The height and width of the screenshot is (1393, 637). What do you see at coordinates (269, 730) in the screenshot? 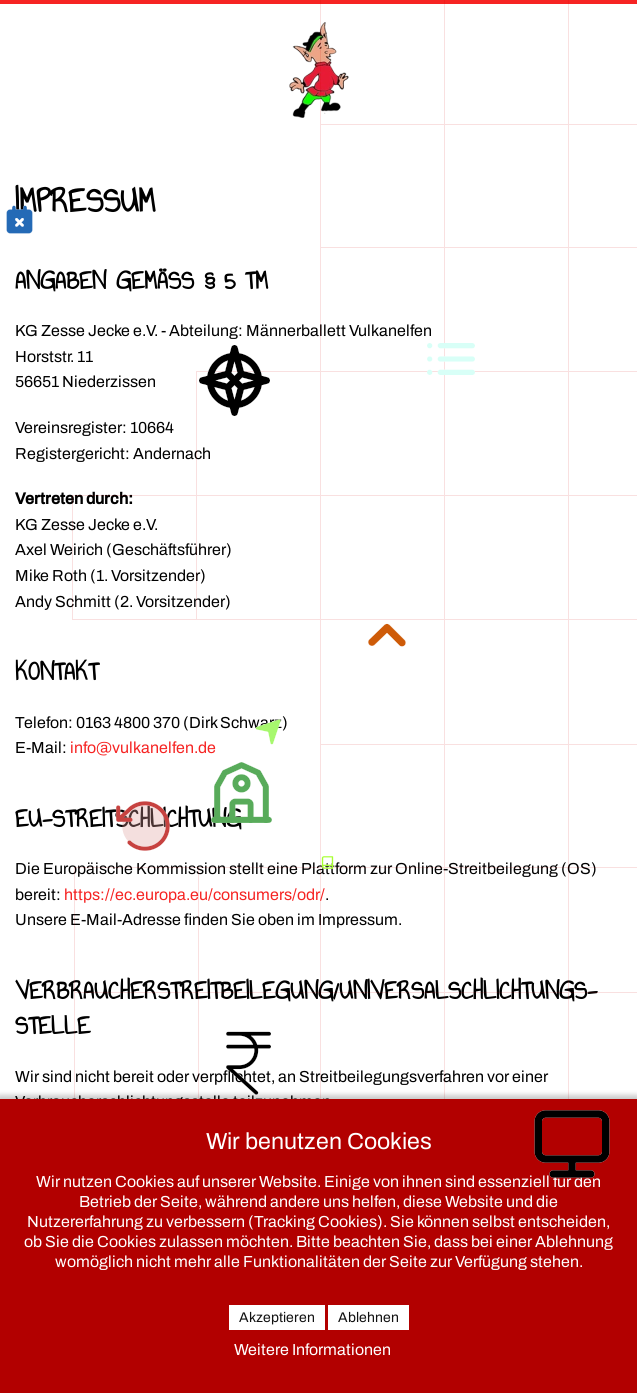
I see `navigate to current location` at bounding box center [269, 730].